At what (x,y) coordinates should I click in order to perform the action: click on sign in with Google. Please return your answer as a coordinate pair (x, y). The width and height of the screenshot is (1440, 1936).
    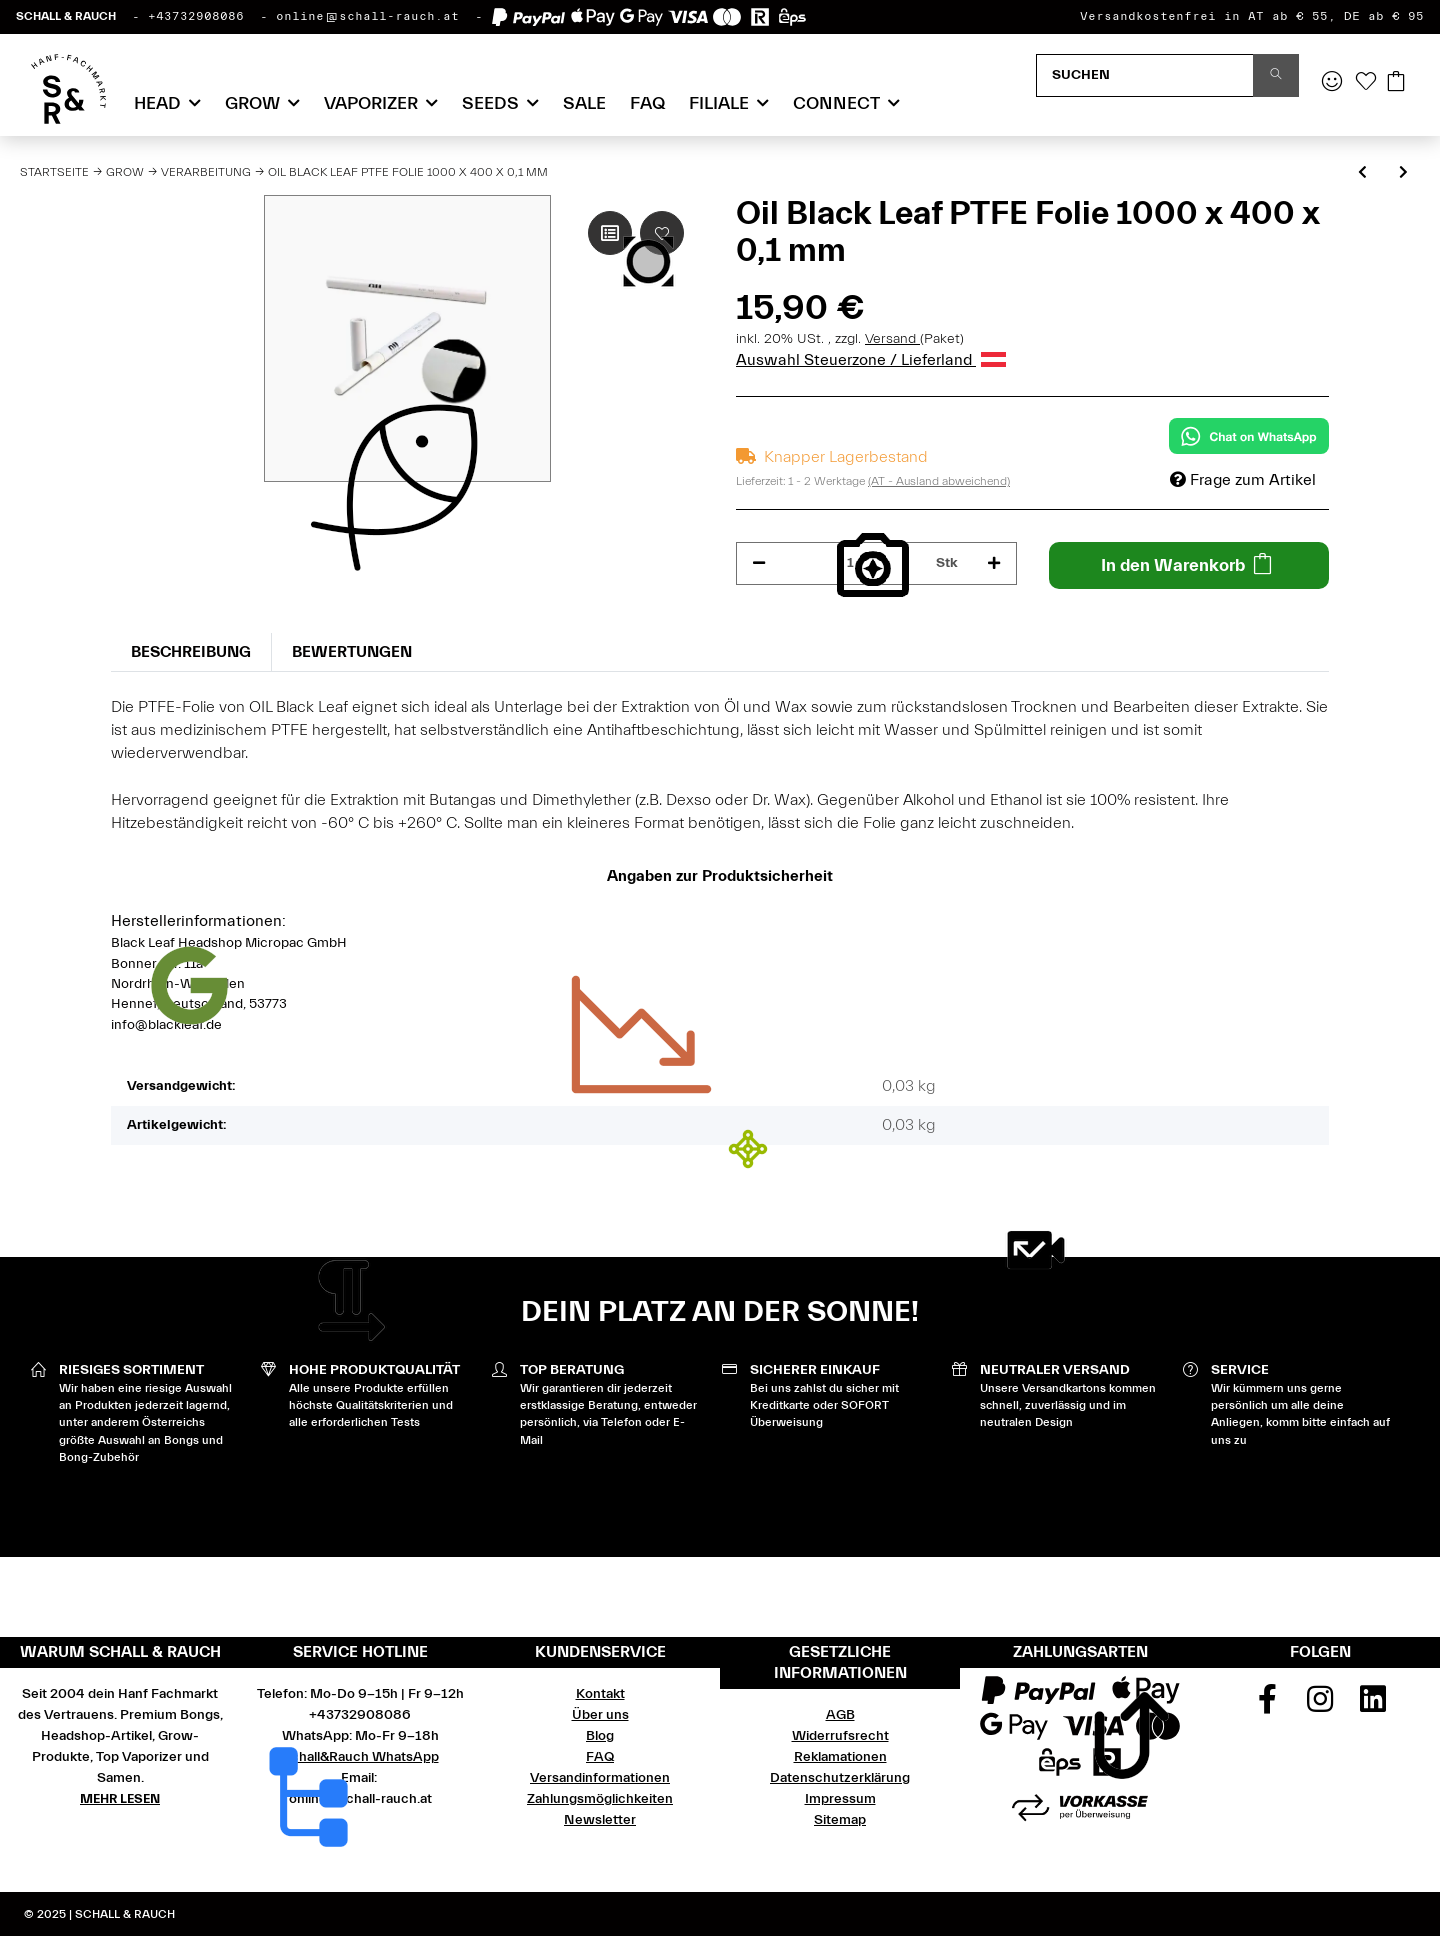
    Looking at the image, I should click on (189, 985).